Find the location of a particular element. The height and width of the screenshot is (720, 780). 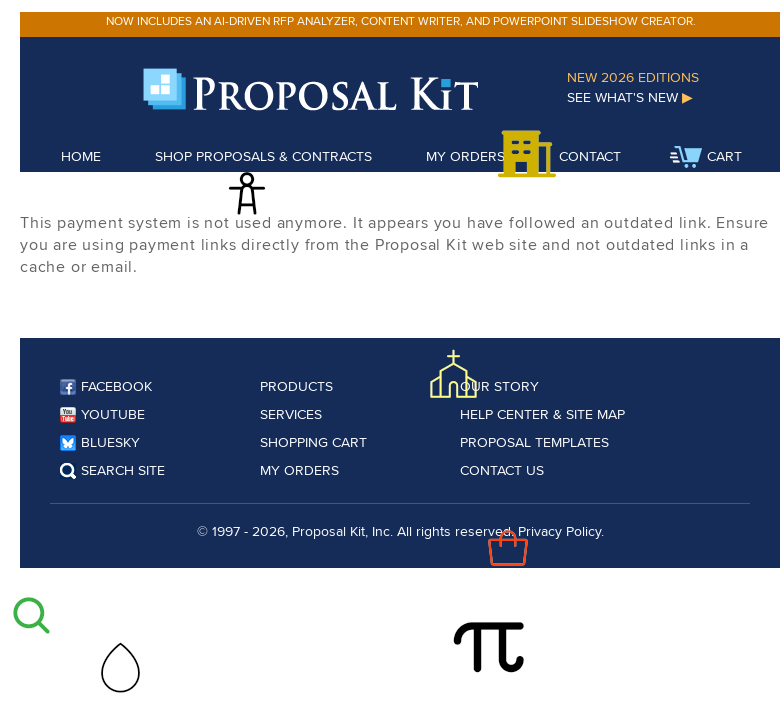

view nearby churches or places of worship is located at coordinates (453, 376).